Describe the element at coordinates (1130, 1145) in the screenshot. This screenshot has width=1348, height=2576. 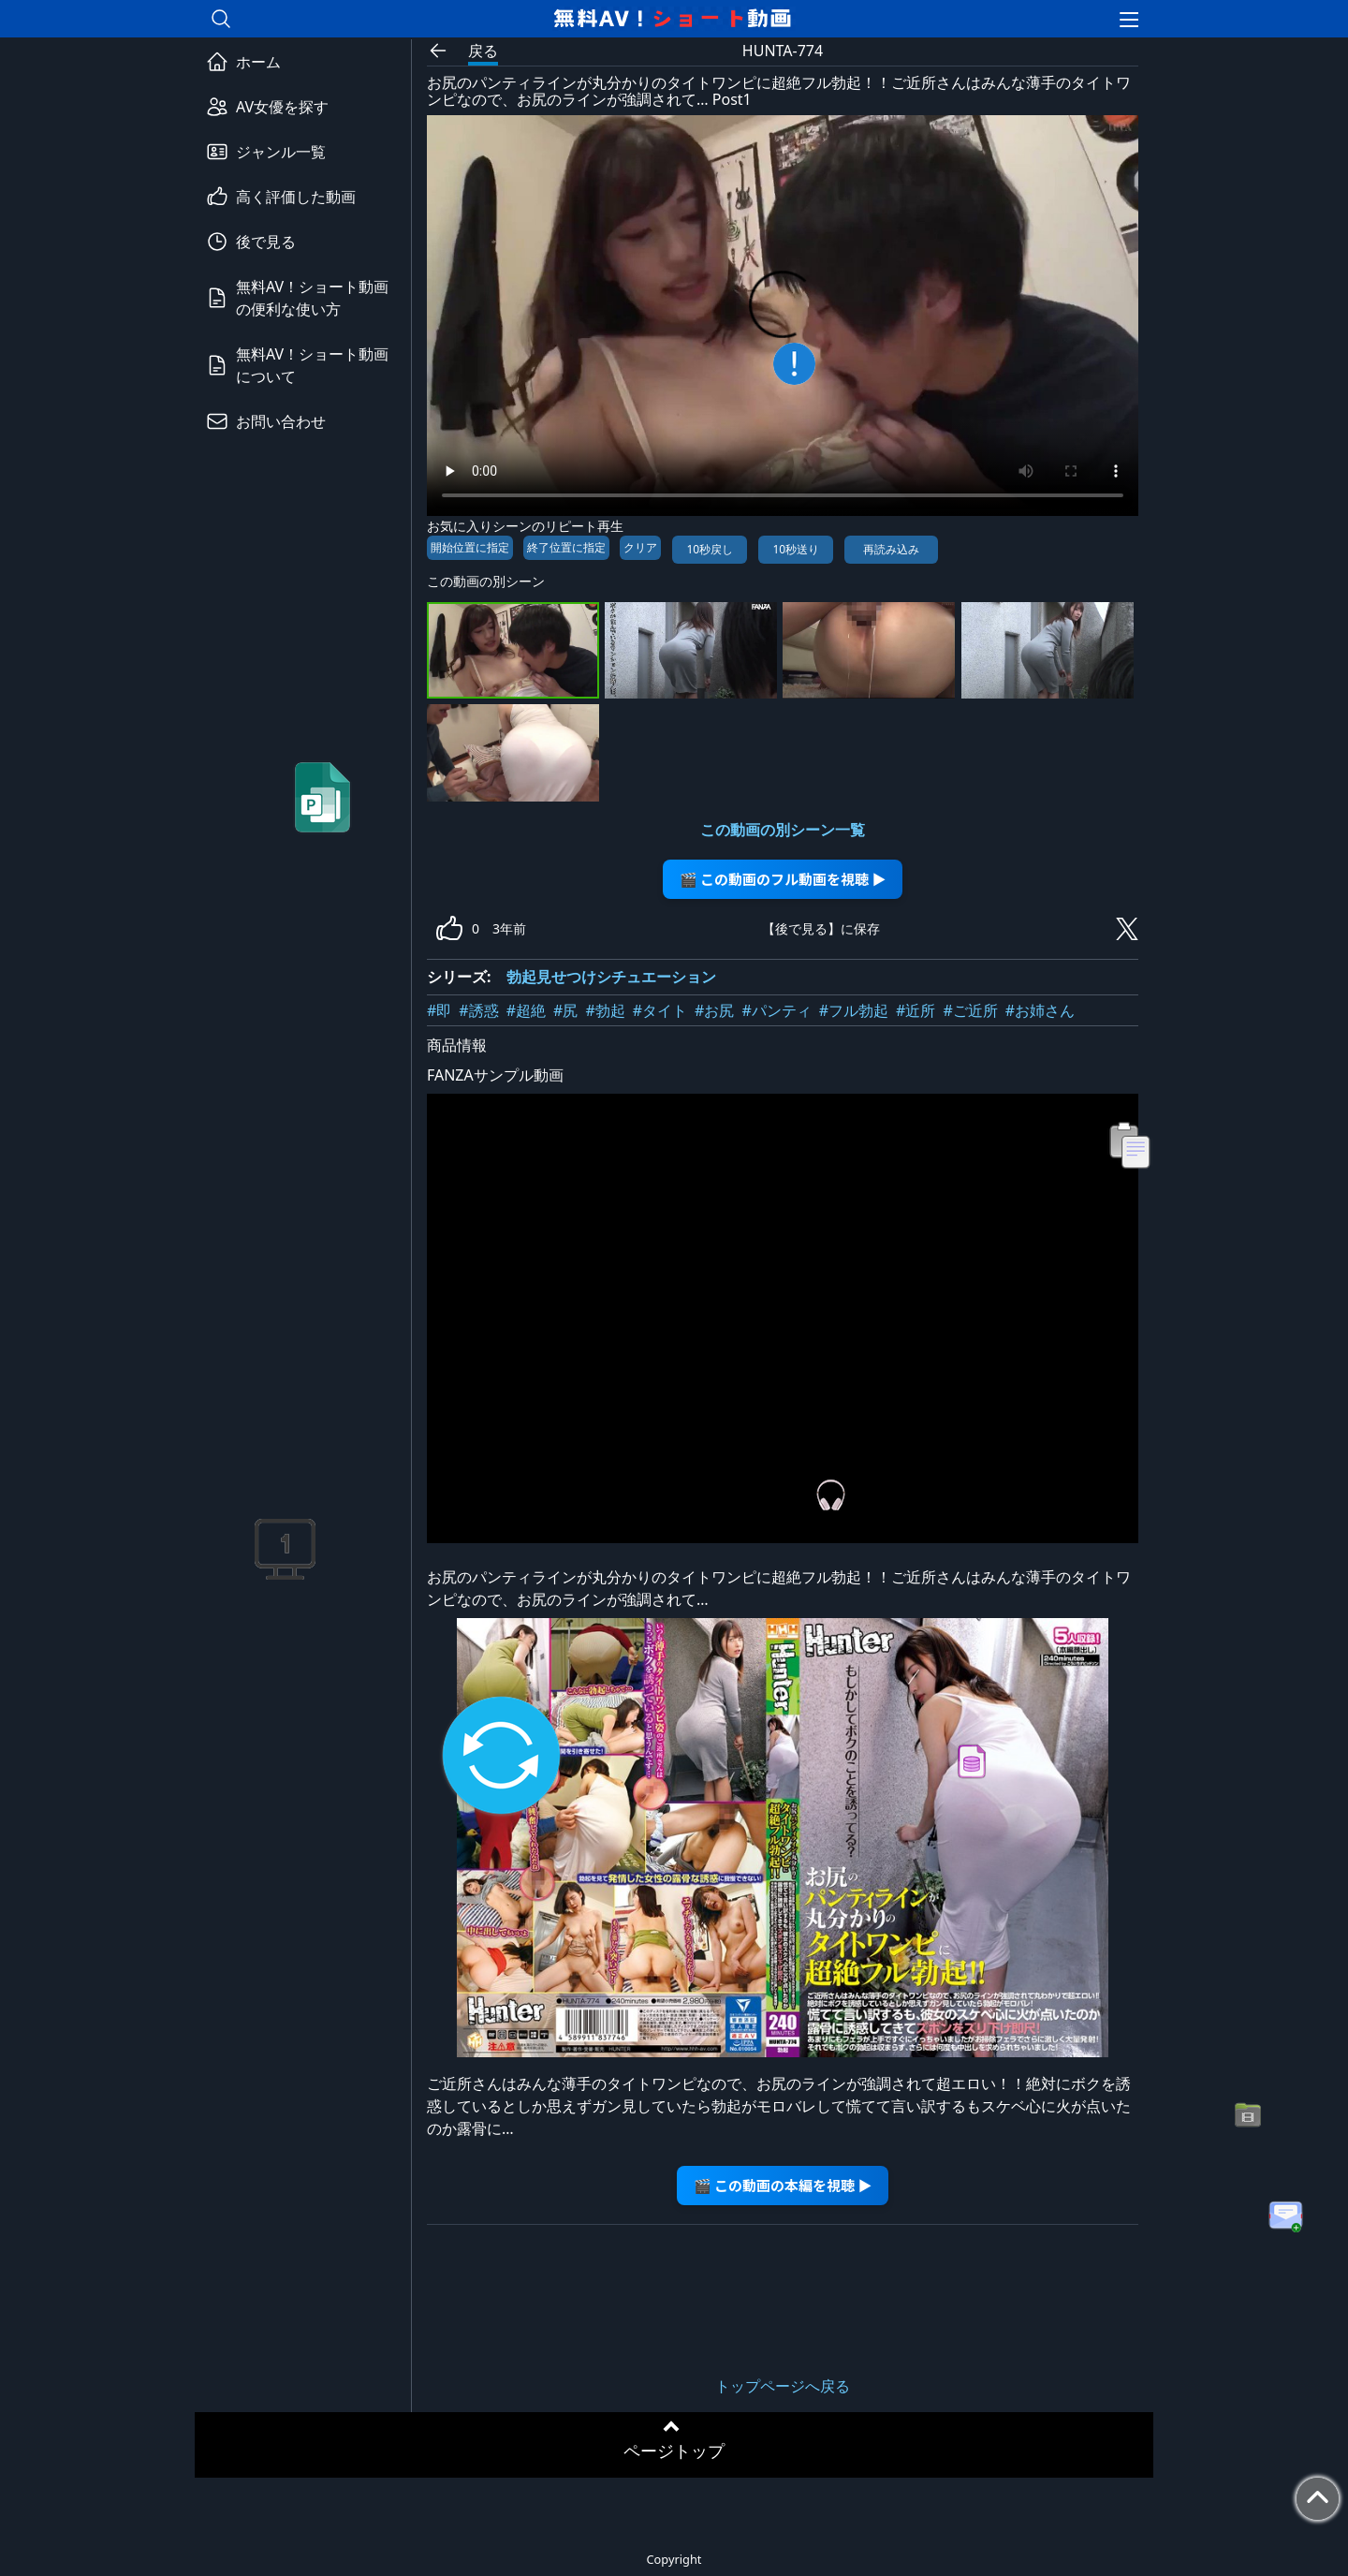
I see `paste copied content from clipboard` at that location.